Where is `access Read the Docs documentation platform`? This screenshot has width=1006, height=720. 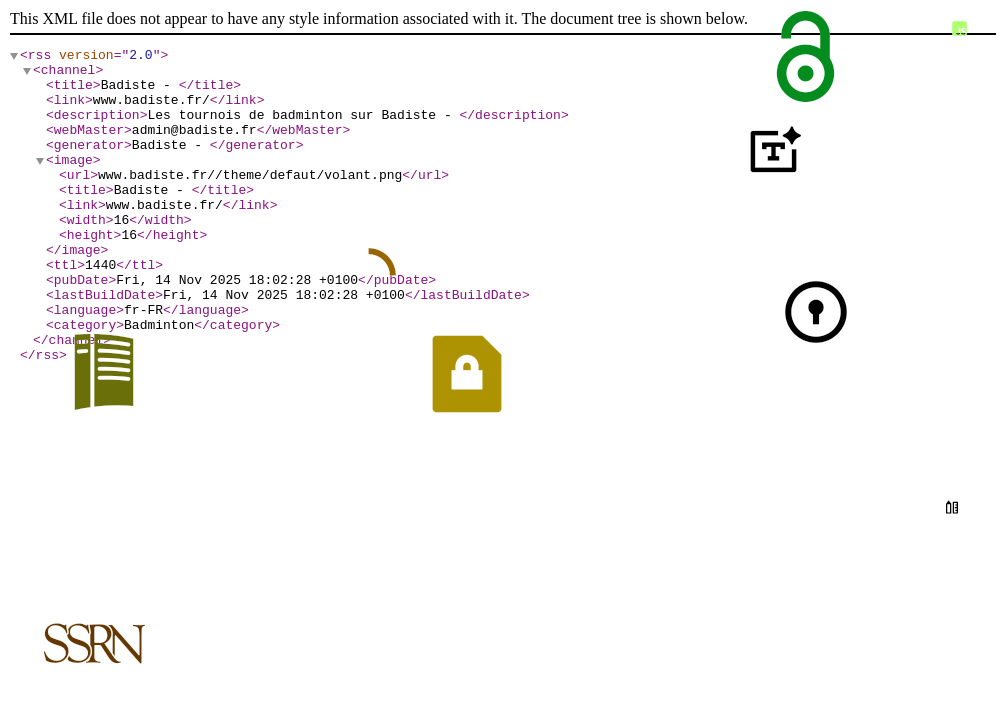
access Read the Docs documentation platform is located at coordinates (104, 372).